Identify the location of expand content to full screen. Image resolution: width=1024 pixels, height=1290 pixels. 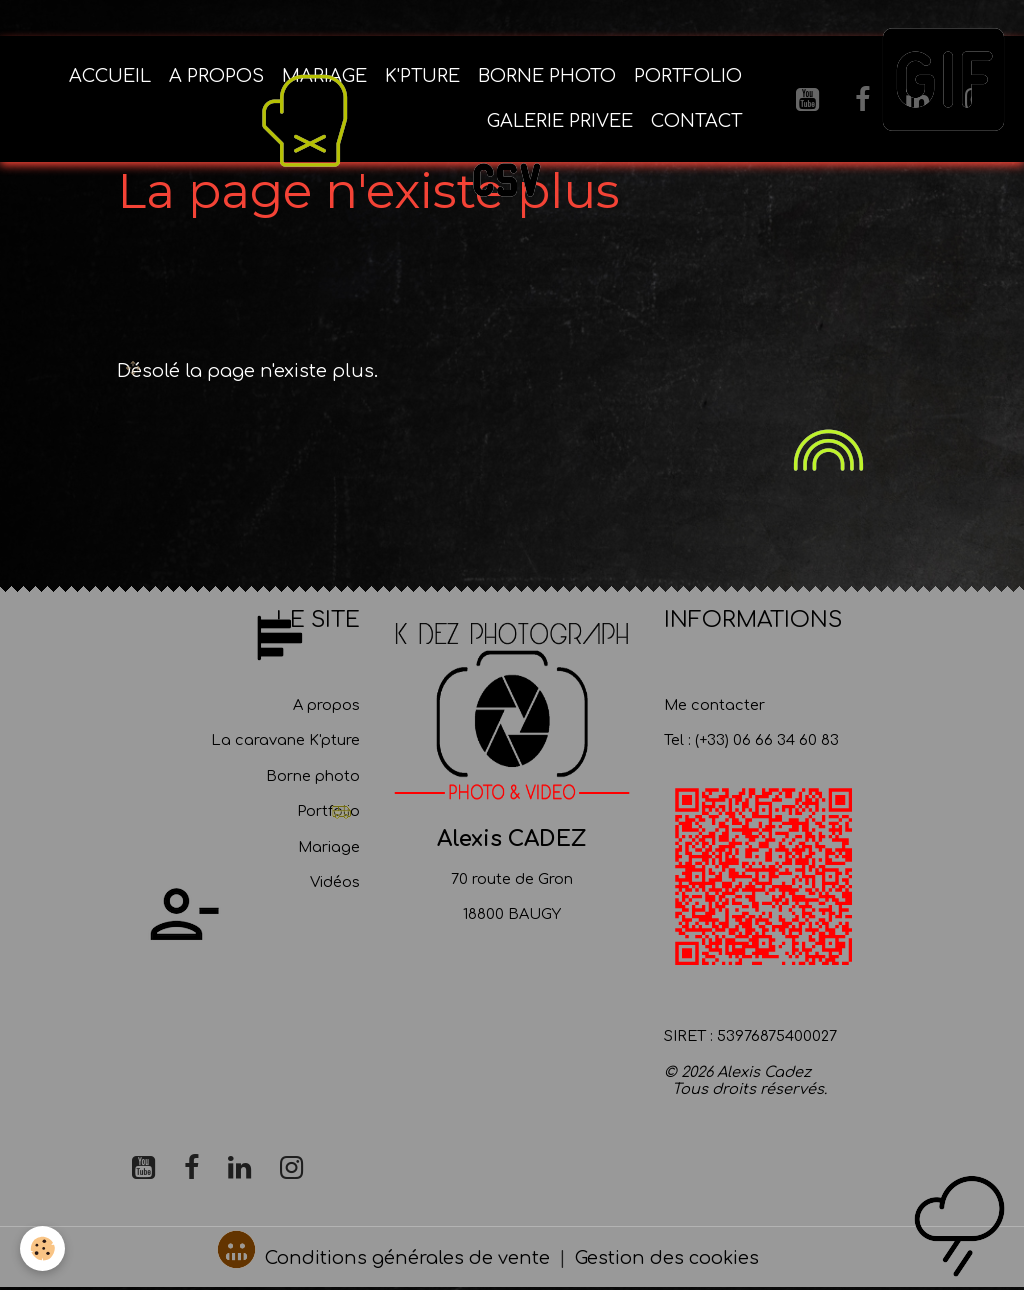
(133, 368).